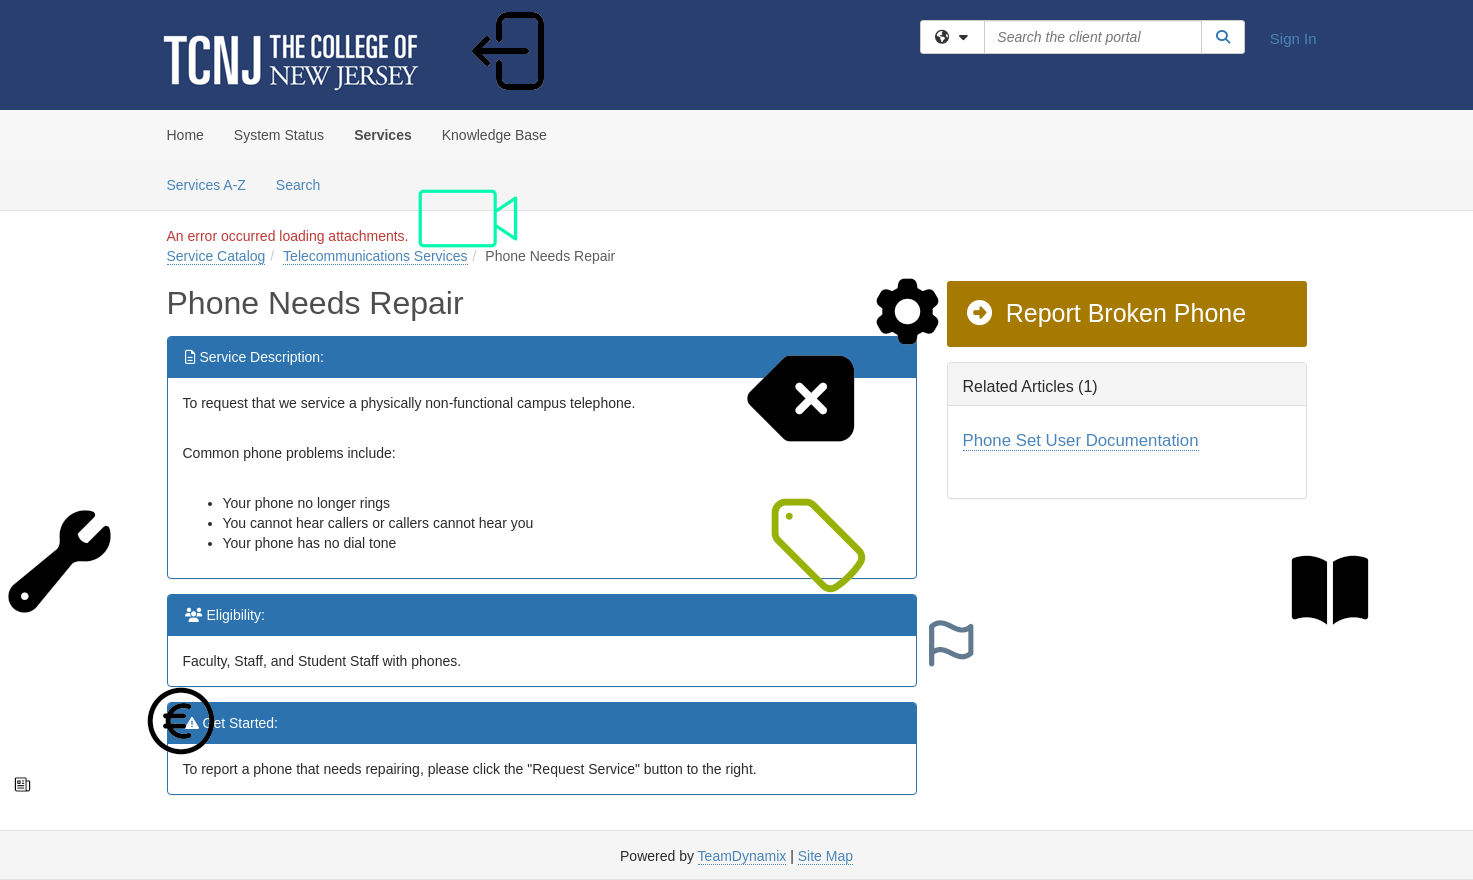 The height and width of the screenshot is (880, 1473). Describe the element at coordinates (1330, 591) in the screenshot. I see `open reading mode or e-reader` at that location.